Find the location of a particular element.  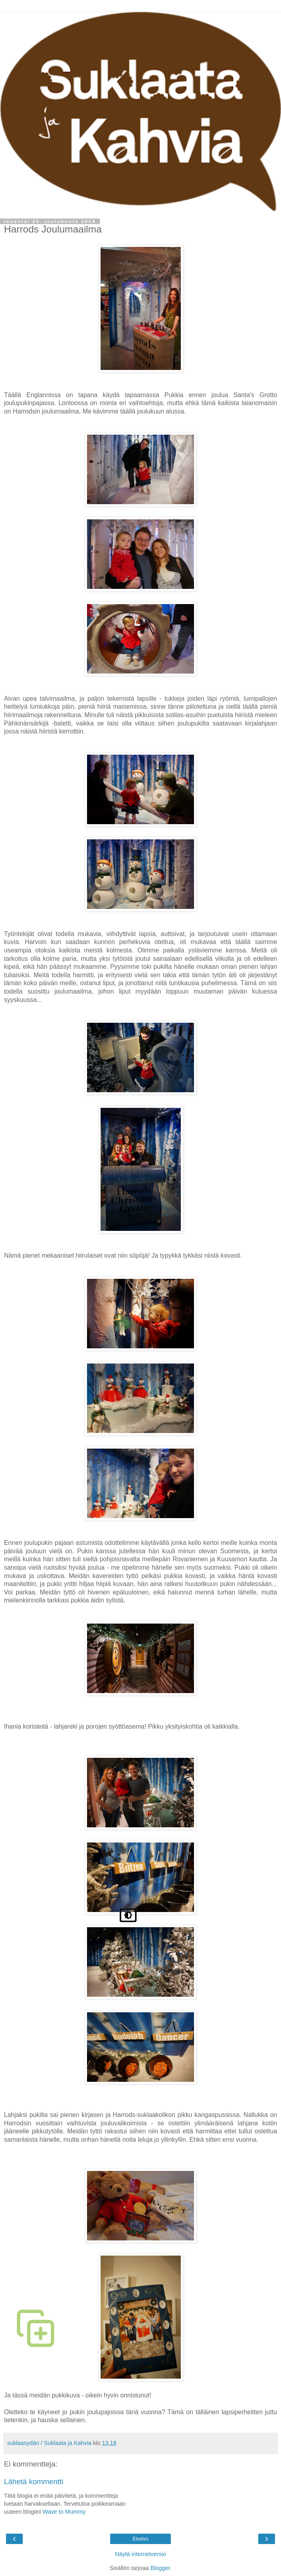

adjust display brightness settings is located at coordinates (128, 1915).